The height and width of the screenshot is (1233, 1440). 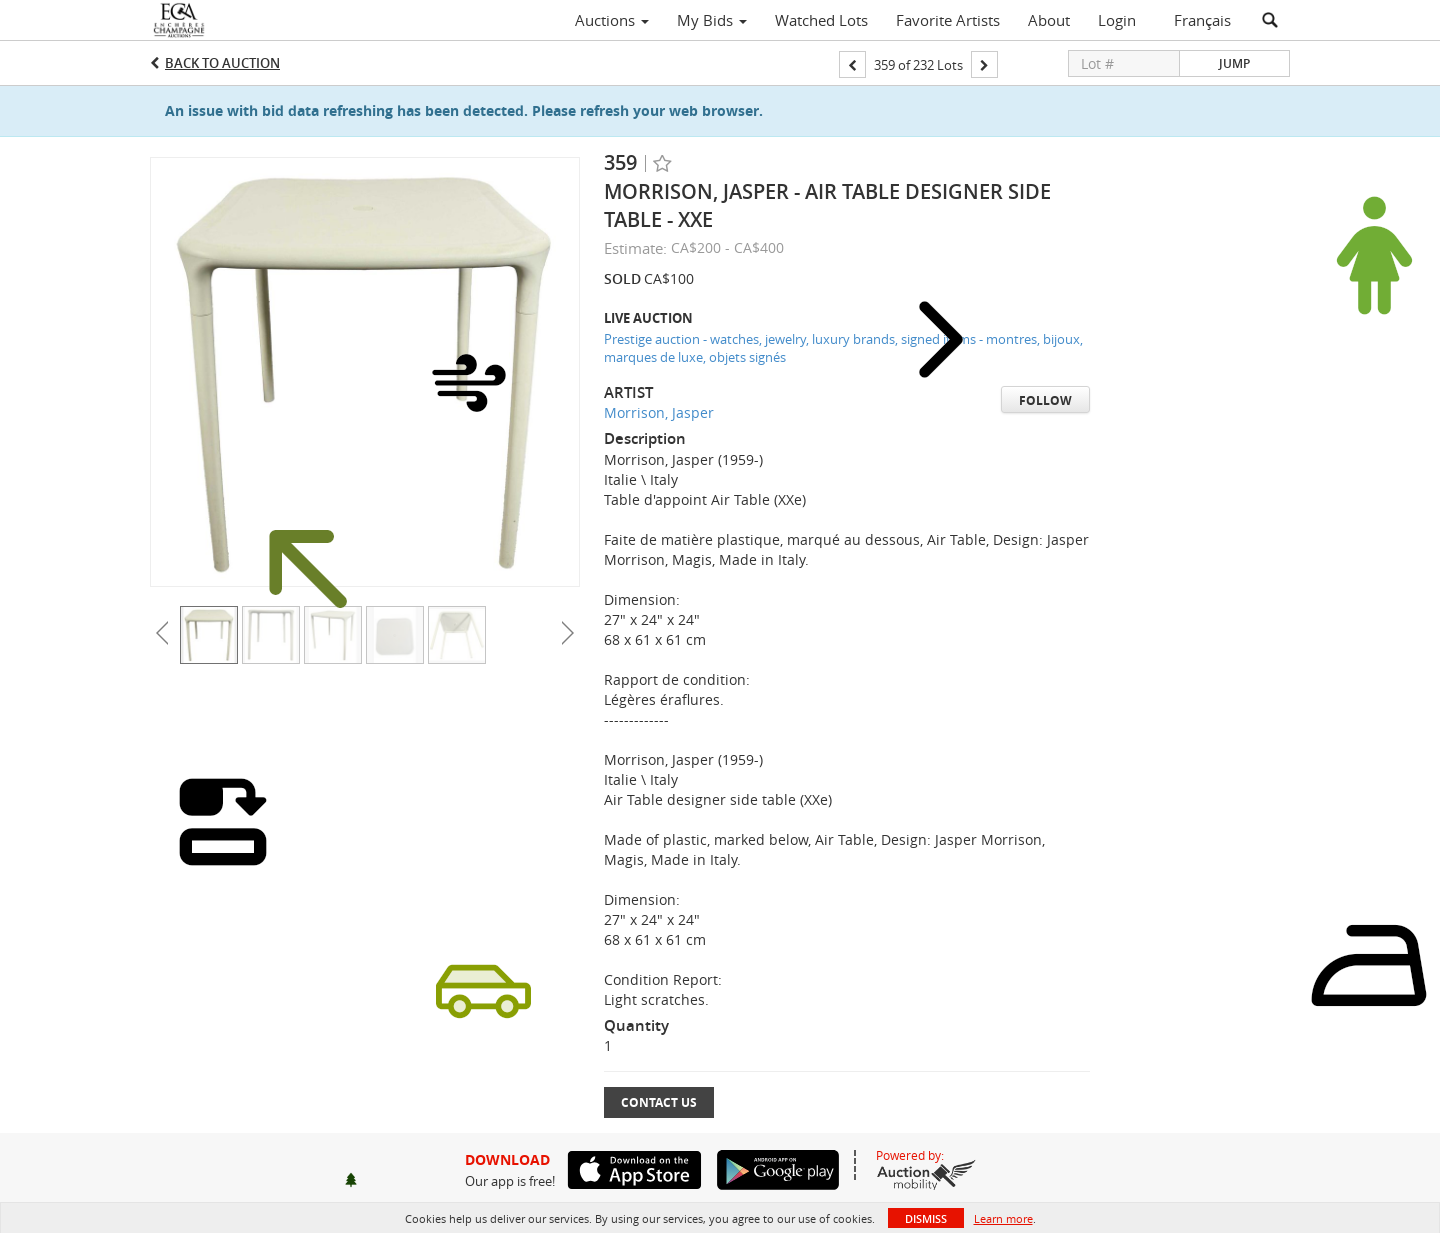 I want to click on view predecessor tasks in a workflow, so click(x=223, y=822).